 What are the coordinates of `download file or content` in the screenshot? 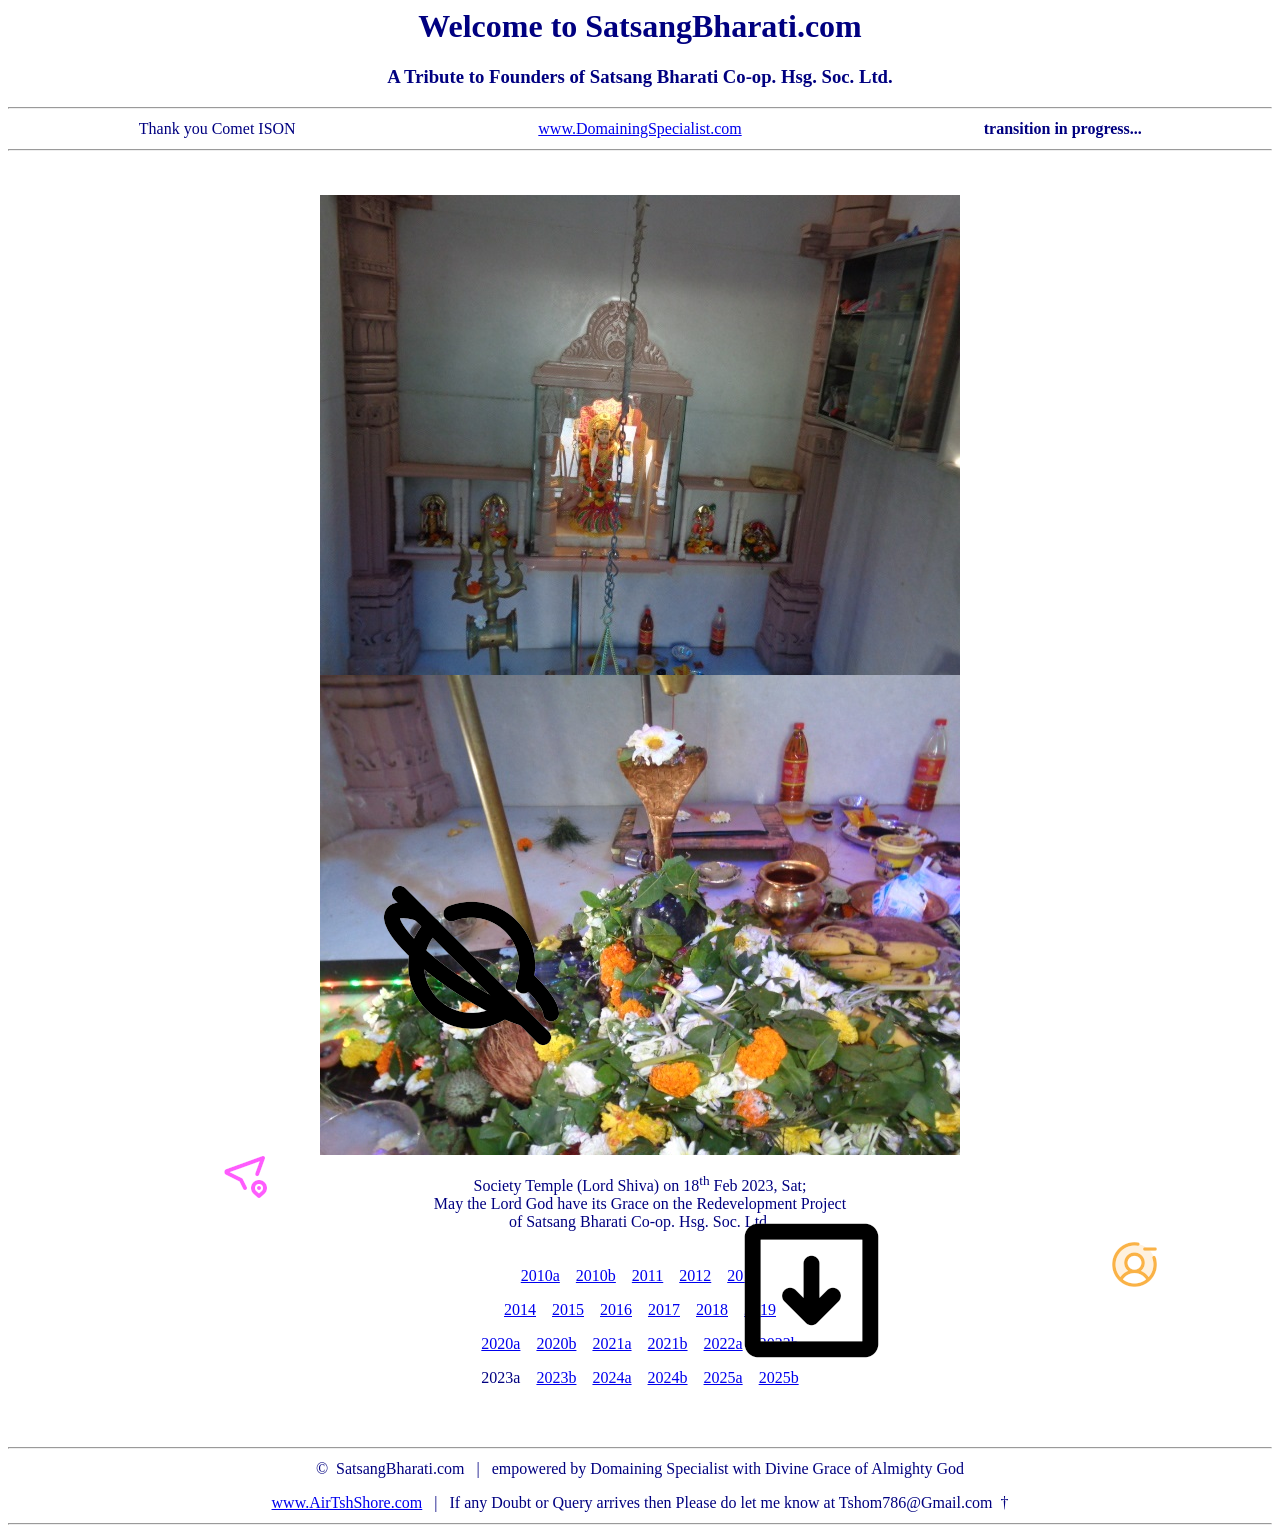 It's located at (811, 1290).